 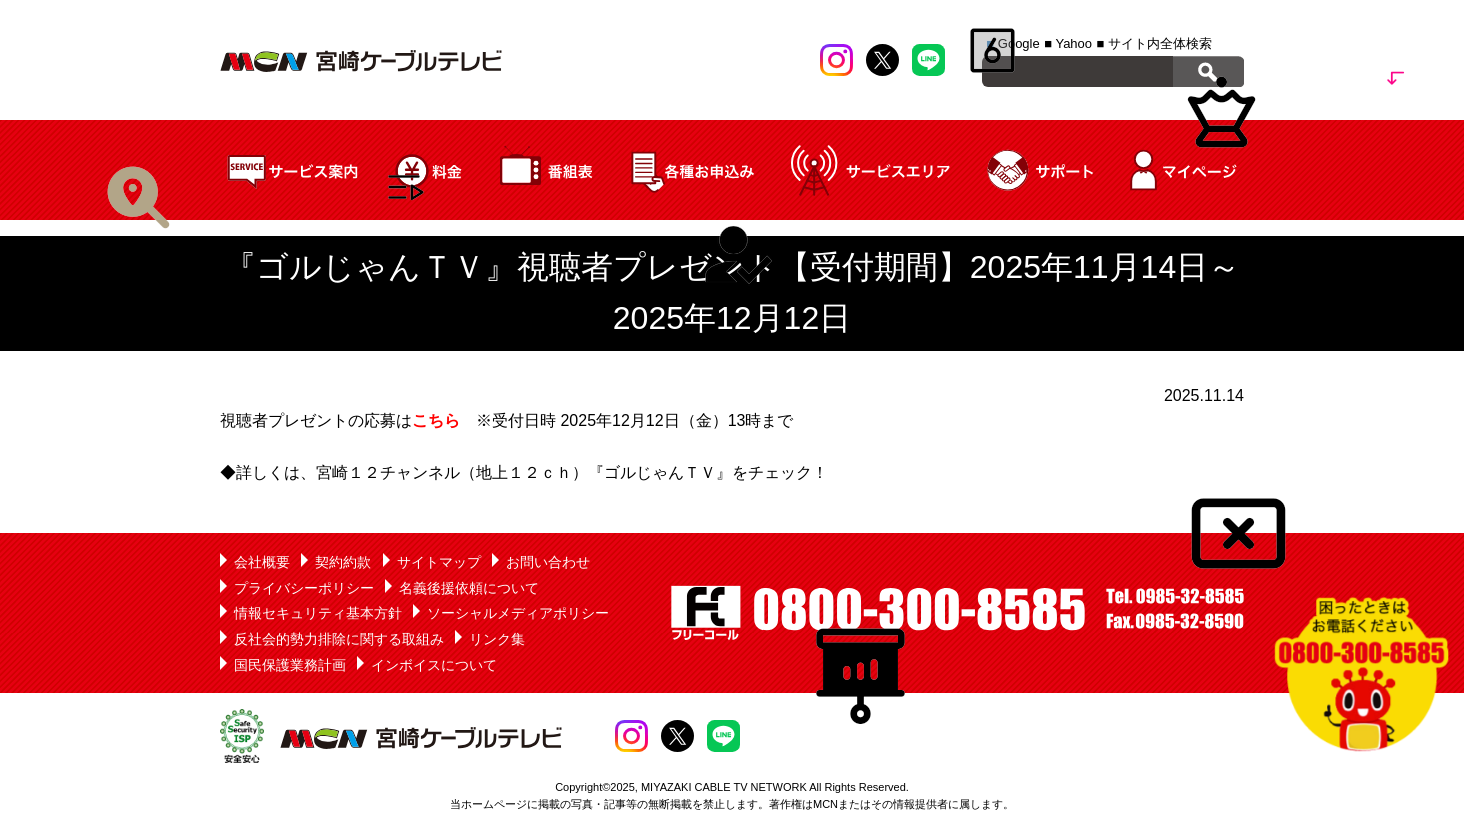 I want to click on close or dismiss a modal window, so click(x=1238, y=533).